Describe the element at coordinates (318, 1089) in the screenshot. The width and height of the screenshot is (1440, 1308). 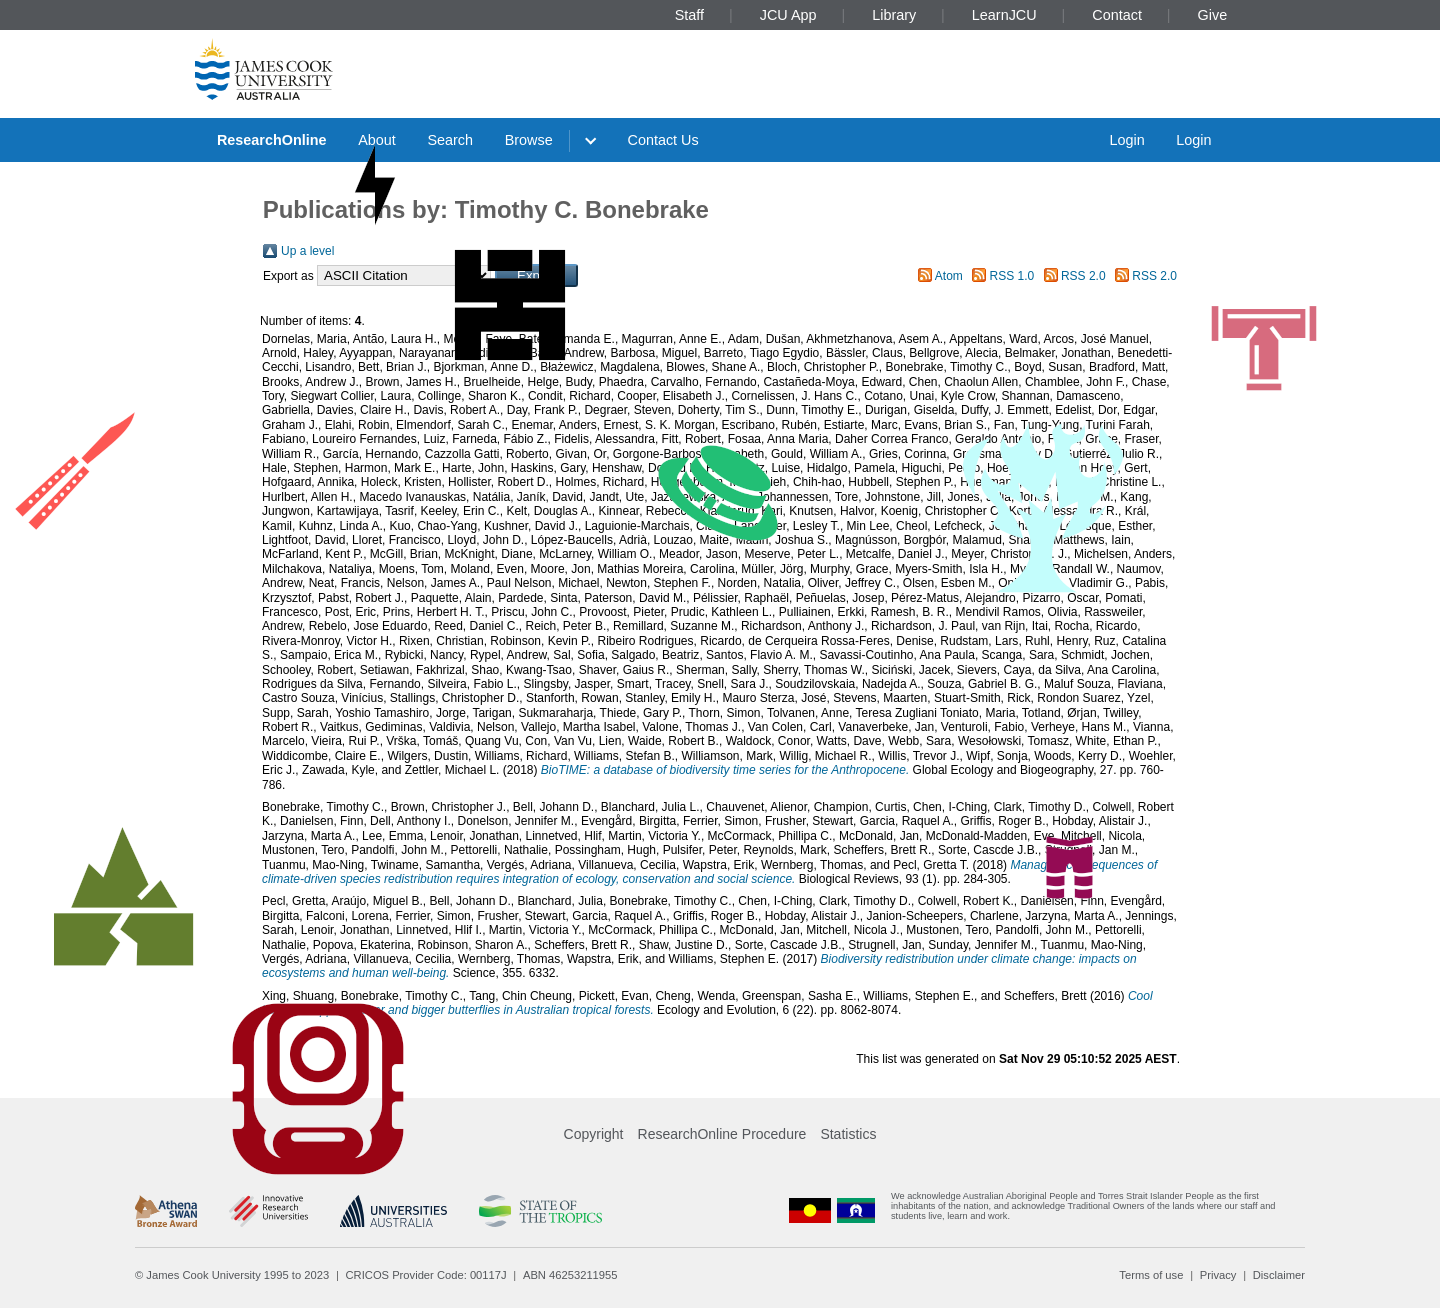
I see `open camera or photo capture mode` at that location.